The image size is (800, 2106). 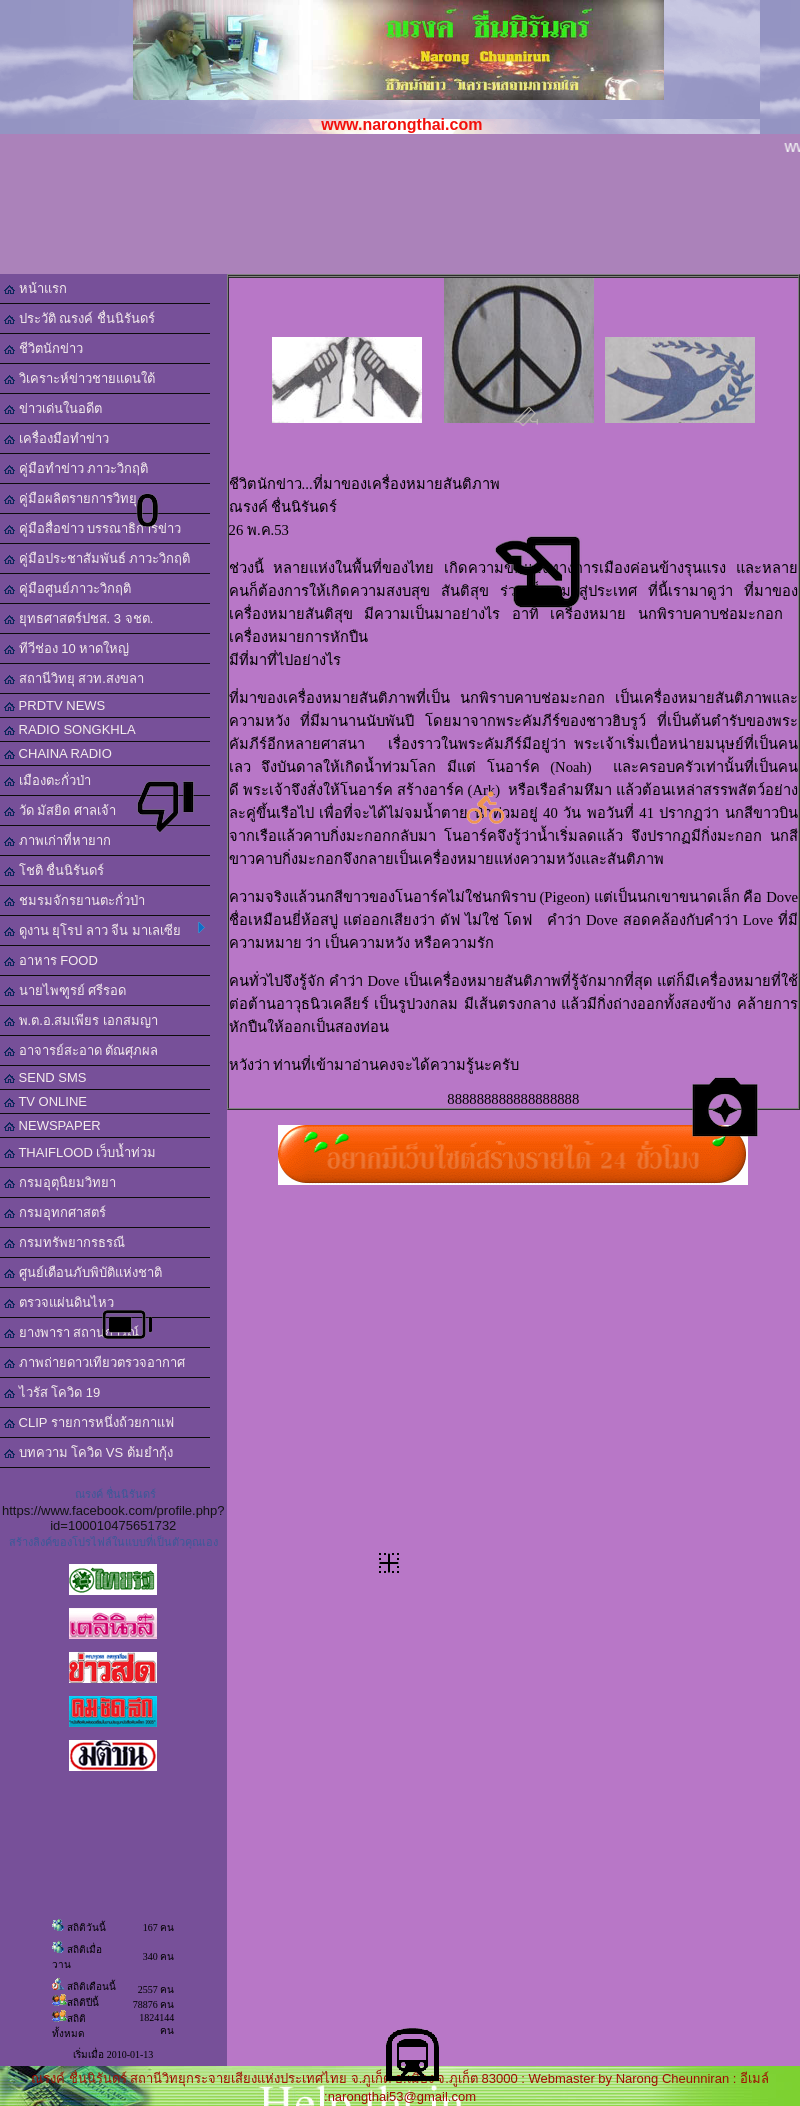 I want to click on access bike-related features or cycling mode, so click(x=485, y=807).